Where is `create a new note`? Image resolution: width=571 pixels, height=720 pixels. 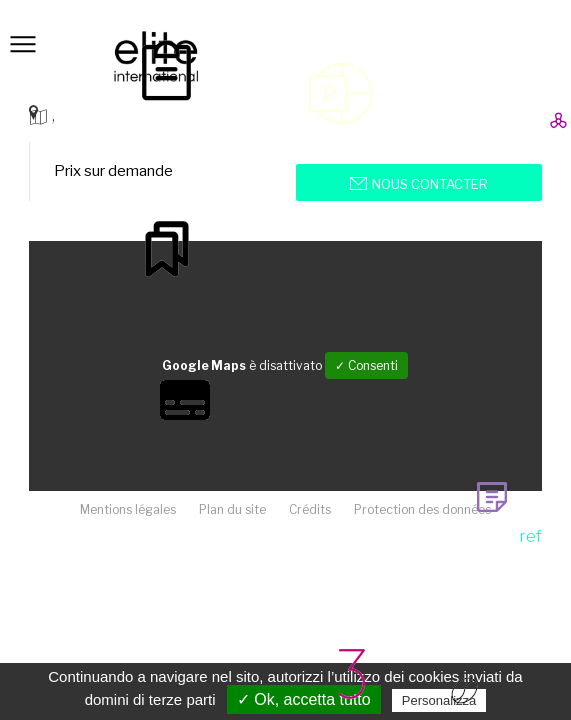 create a new note is located at coordinates (492, 497).